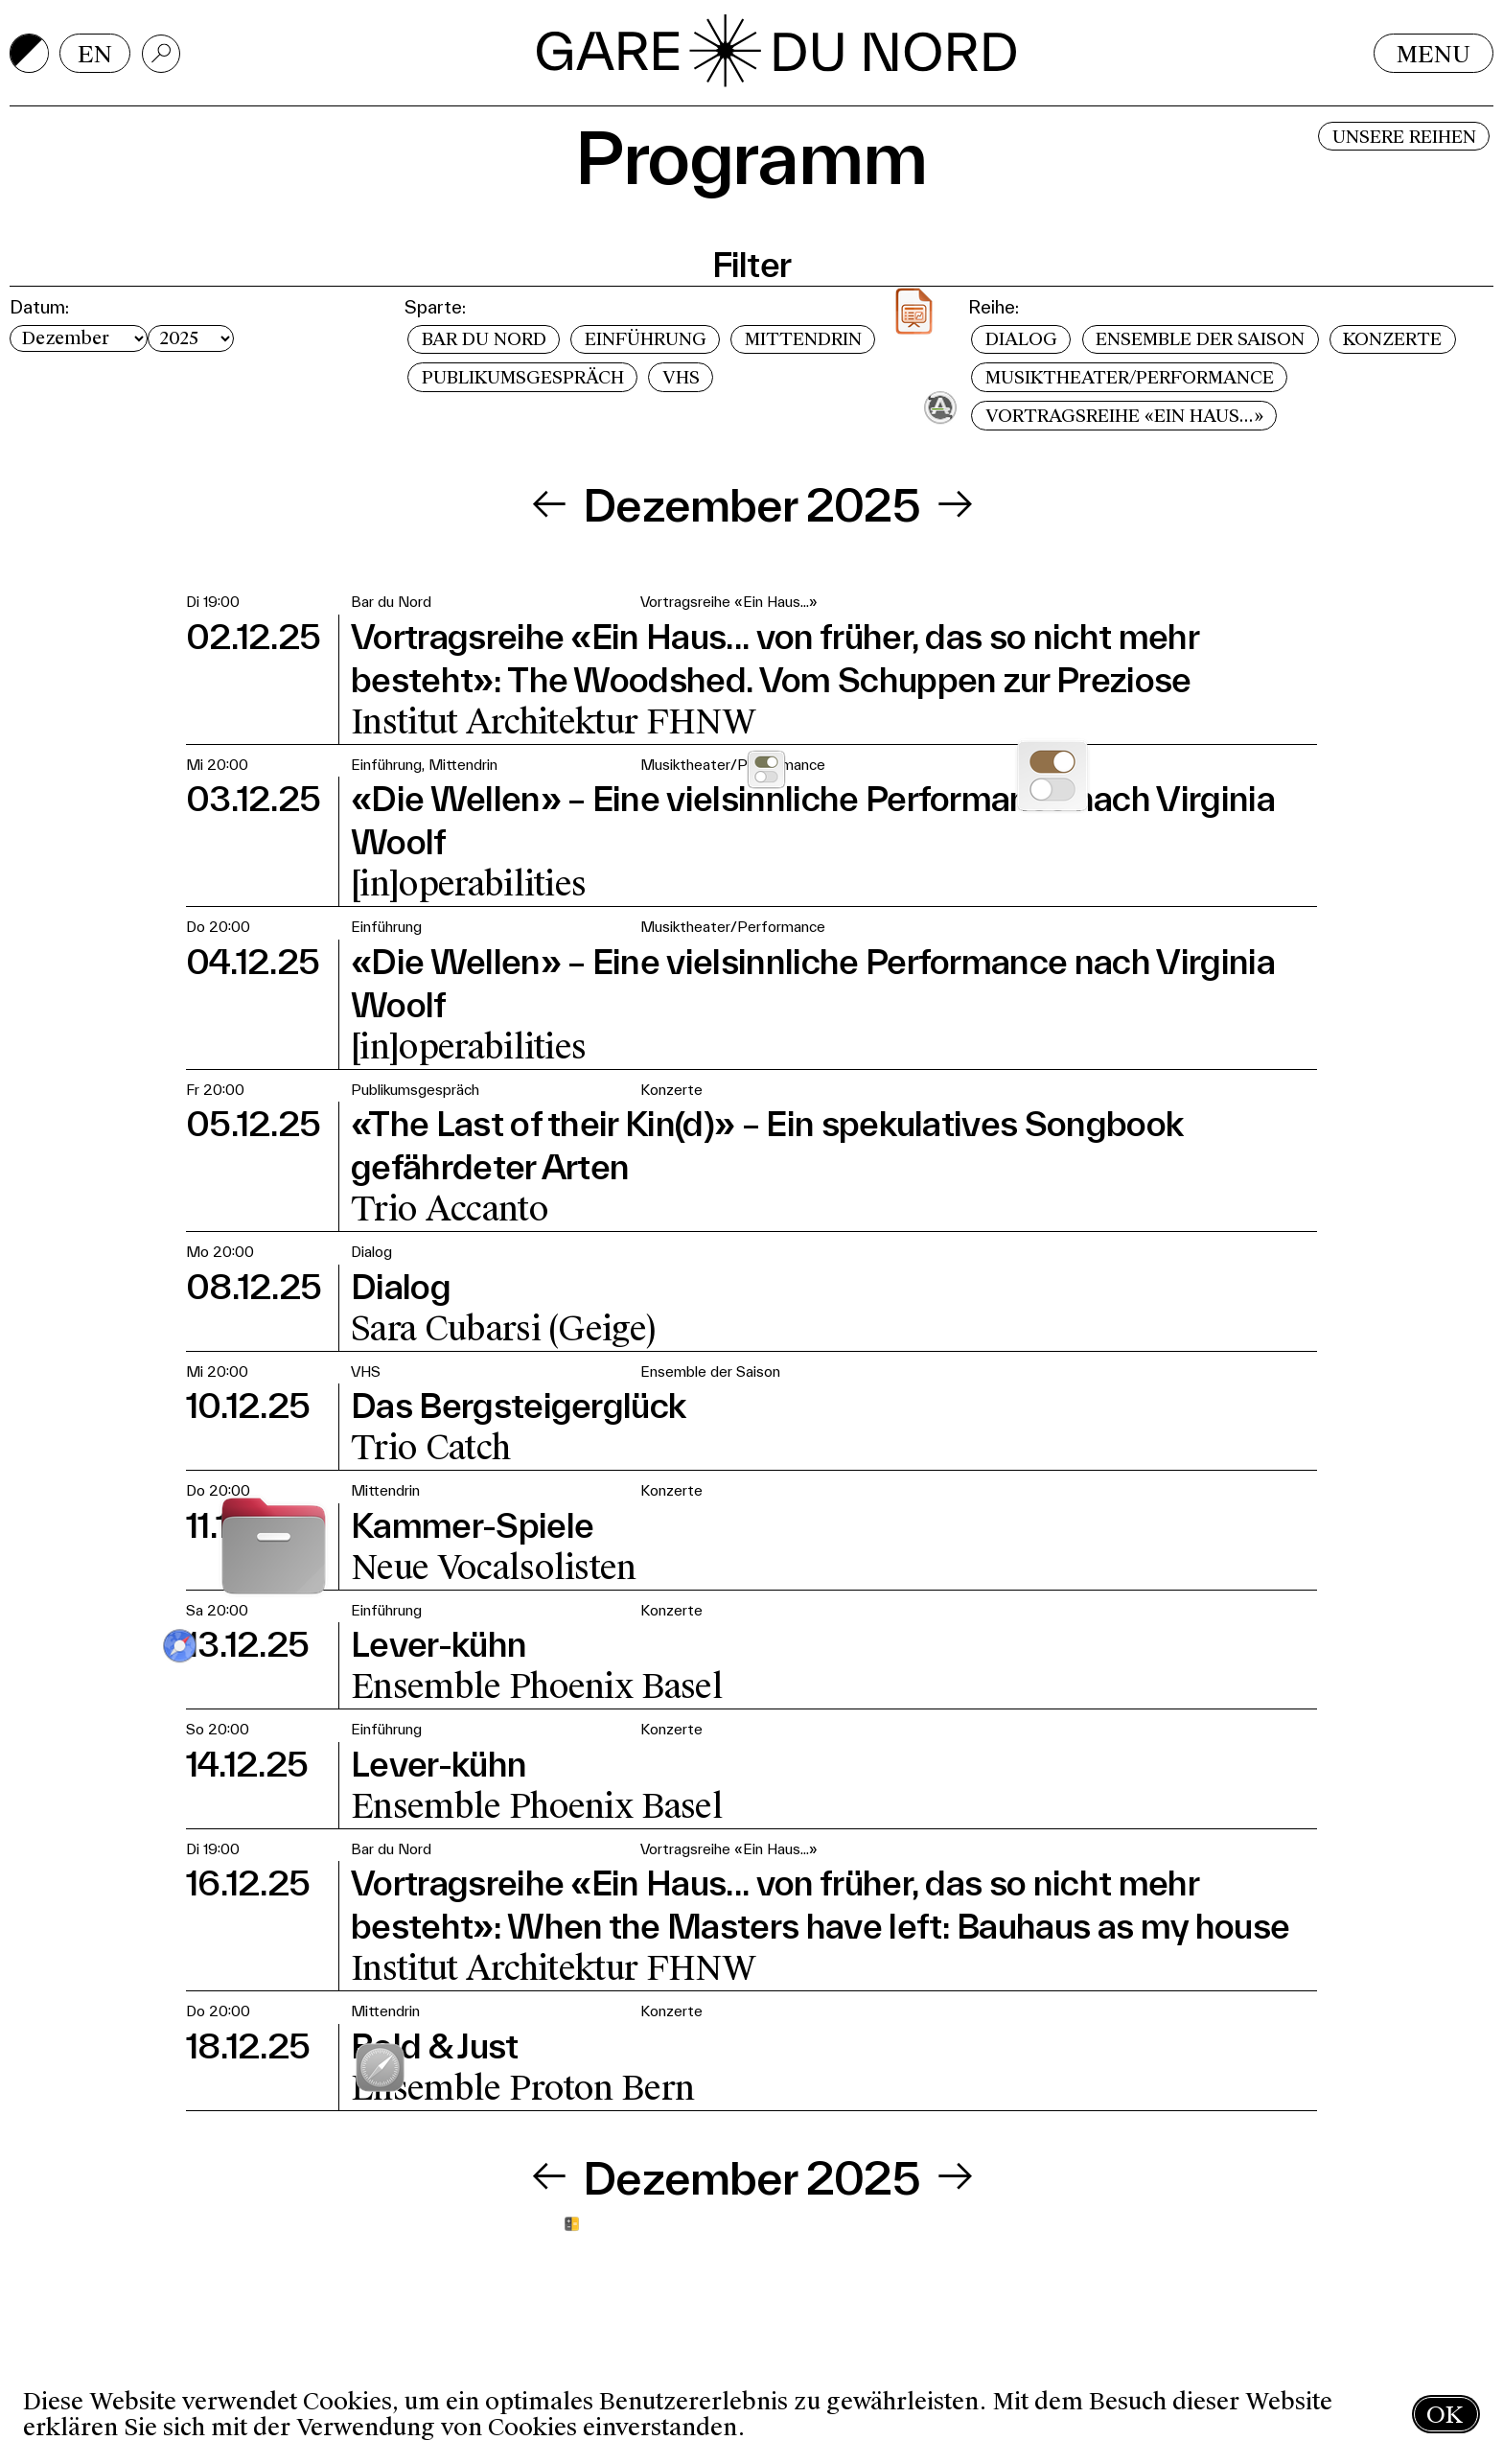 The width and height of the screenshot is (1503, 2464). Describe the element at coordinates (179, 1645) in the screenshot. I see `open gnome web browser (epiphany)` at that location.